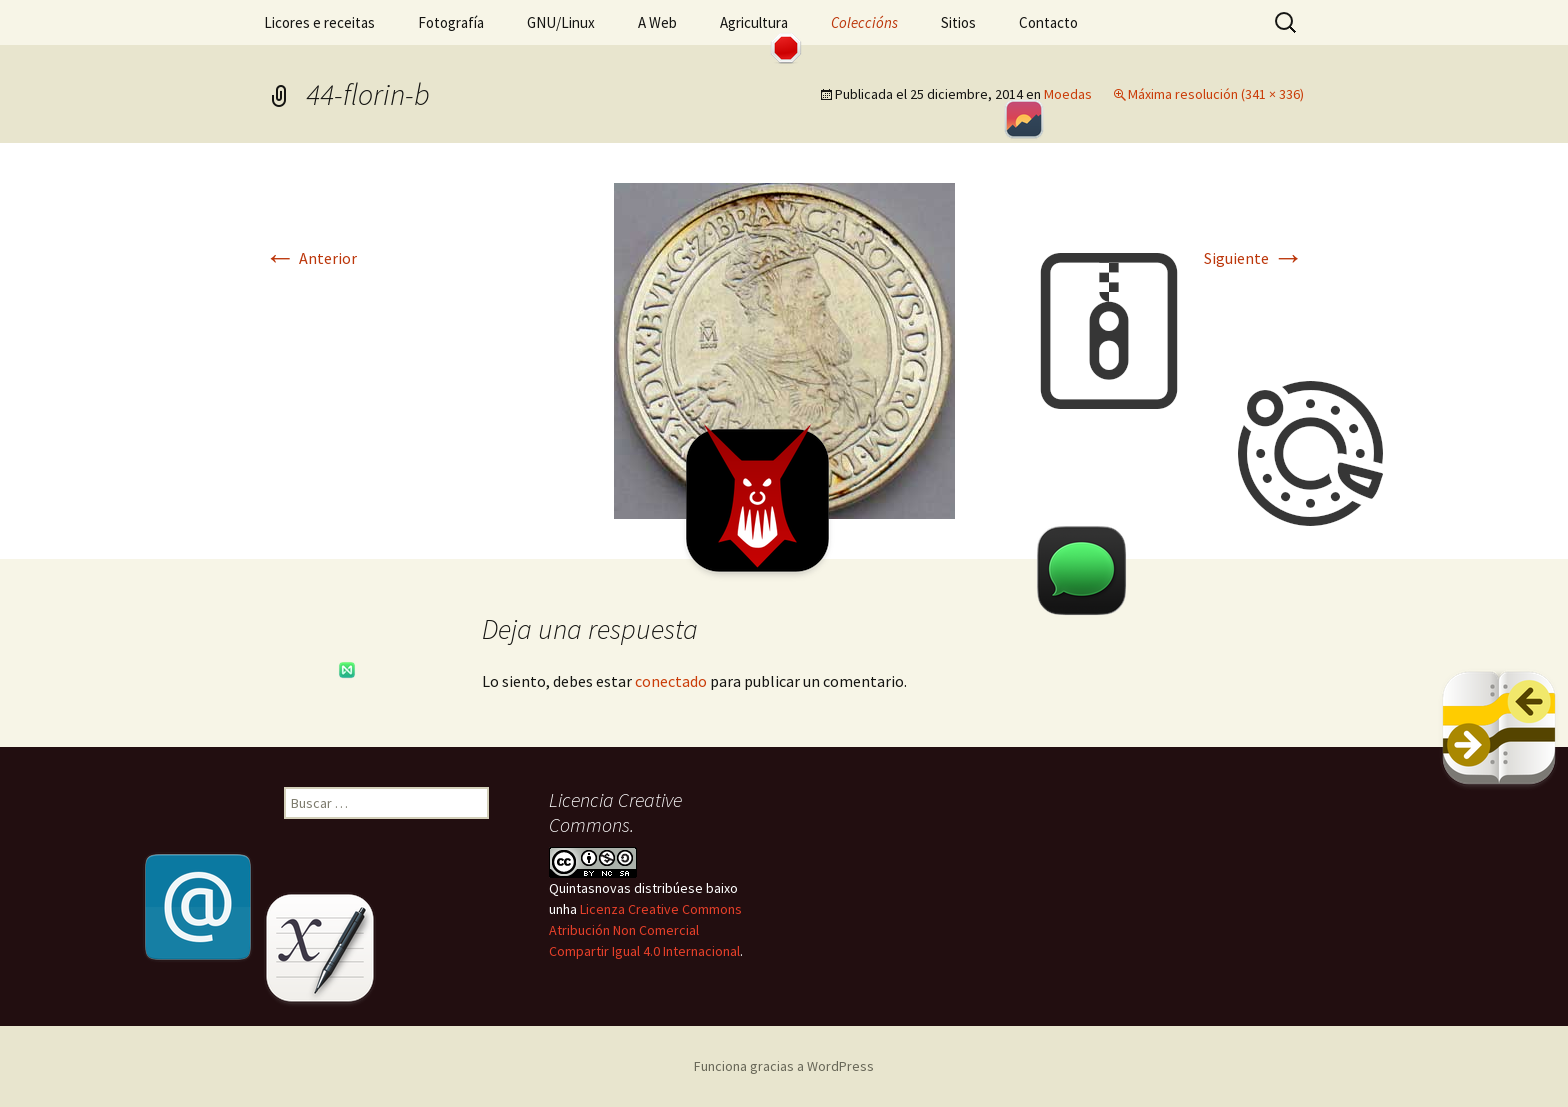  What do you see at coordinates (198, 907) in the screenshot?
I see `access online accounts settings` at bounding box center [198, 907].